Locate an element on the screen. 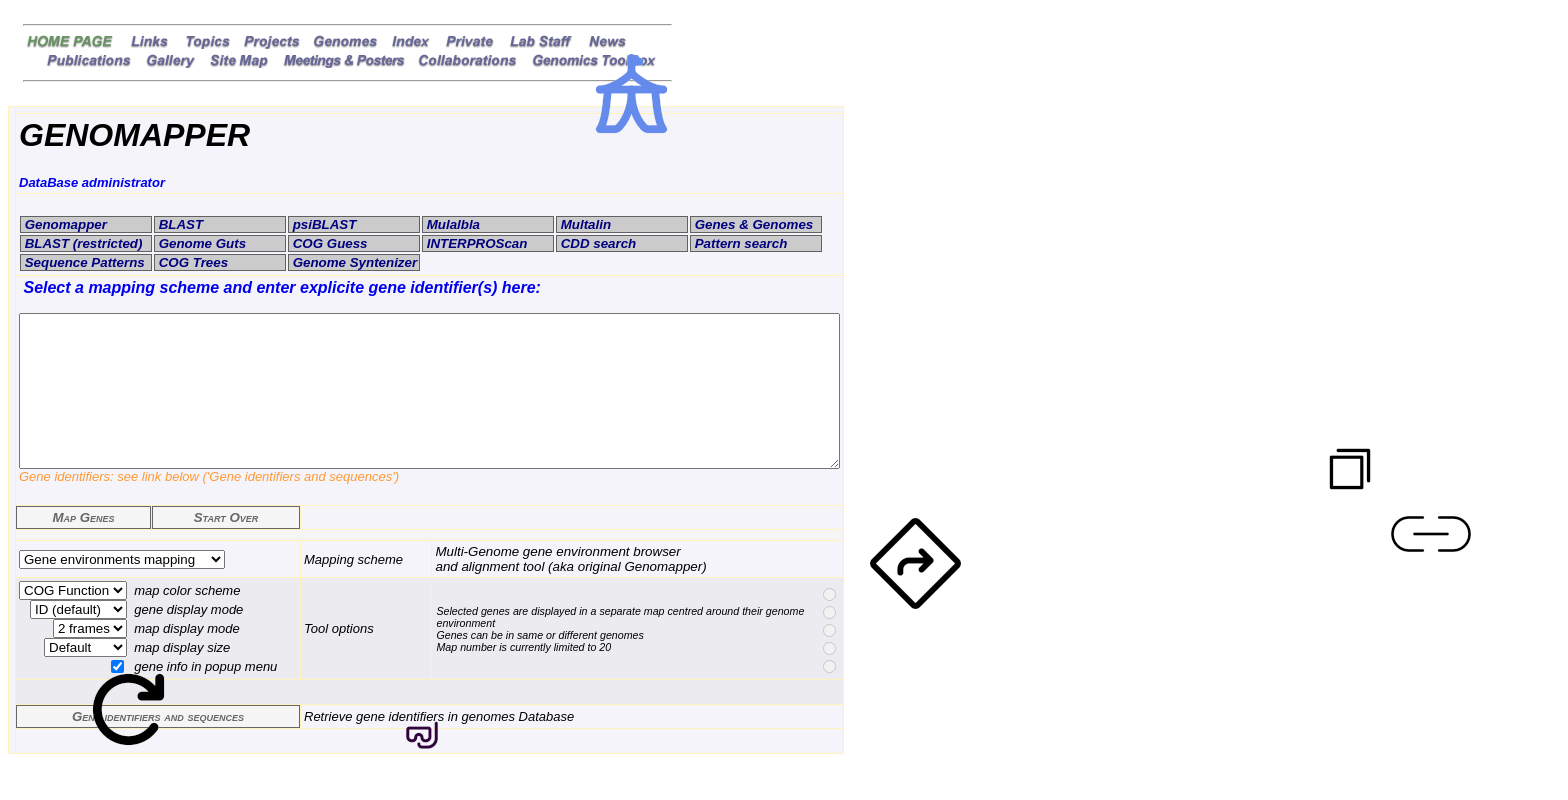  copy to clipboard is located at coordinates (1350, 469).